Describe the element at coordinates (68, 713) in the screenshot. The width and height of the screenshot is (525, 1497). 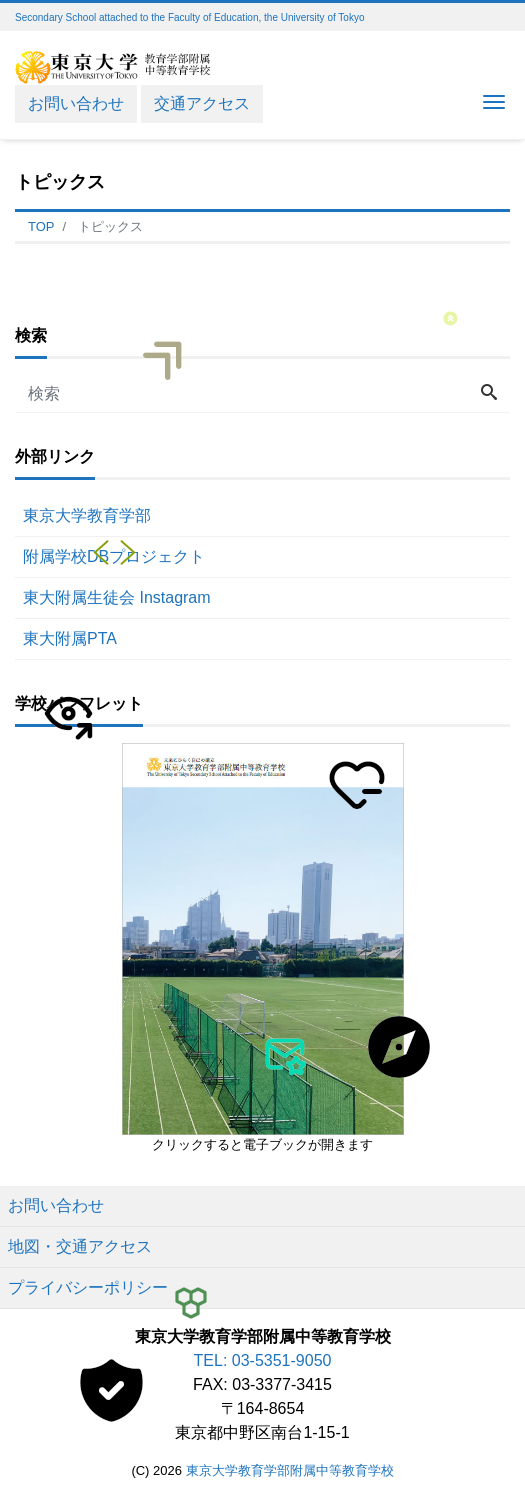
I see `share what you're currently viewing` at that location.